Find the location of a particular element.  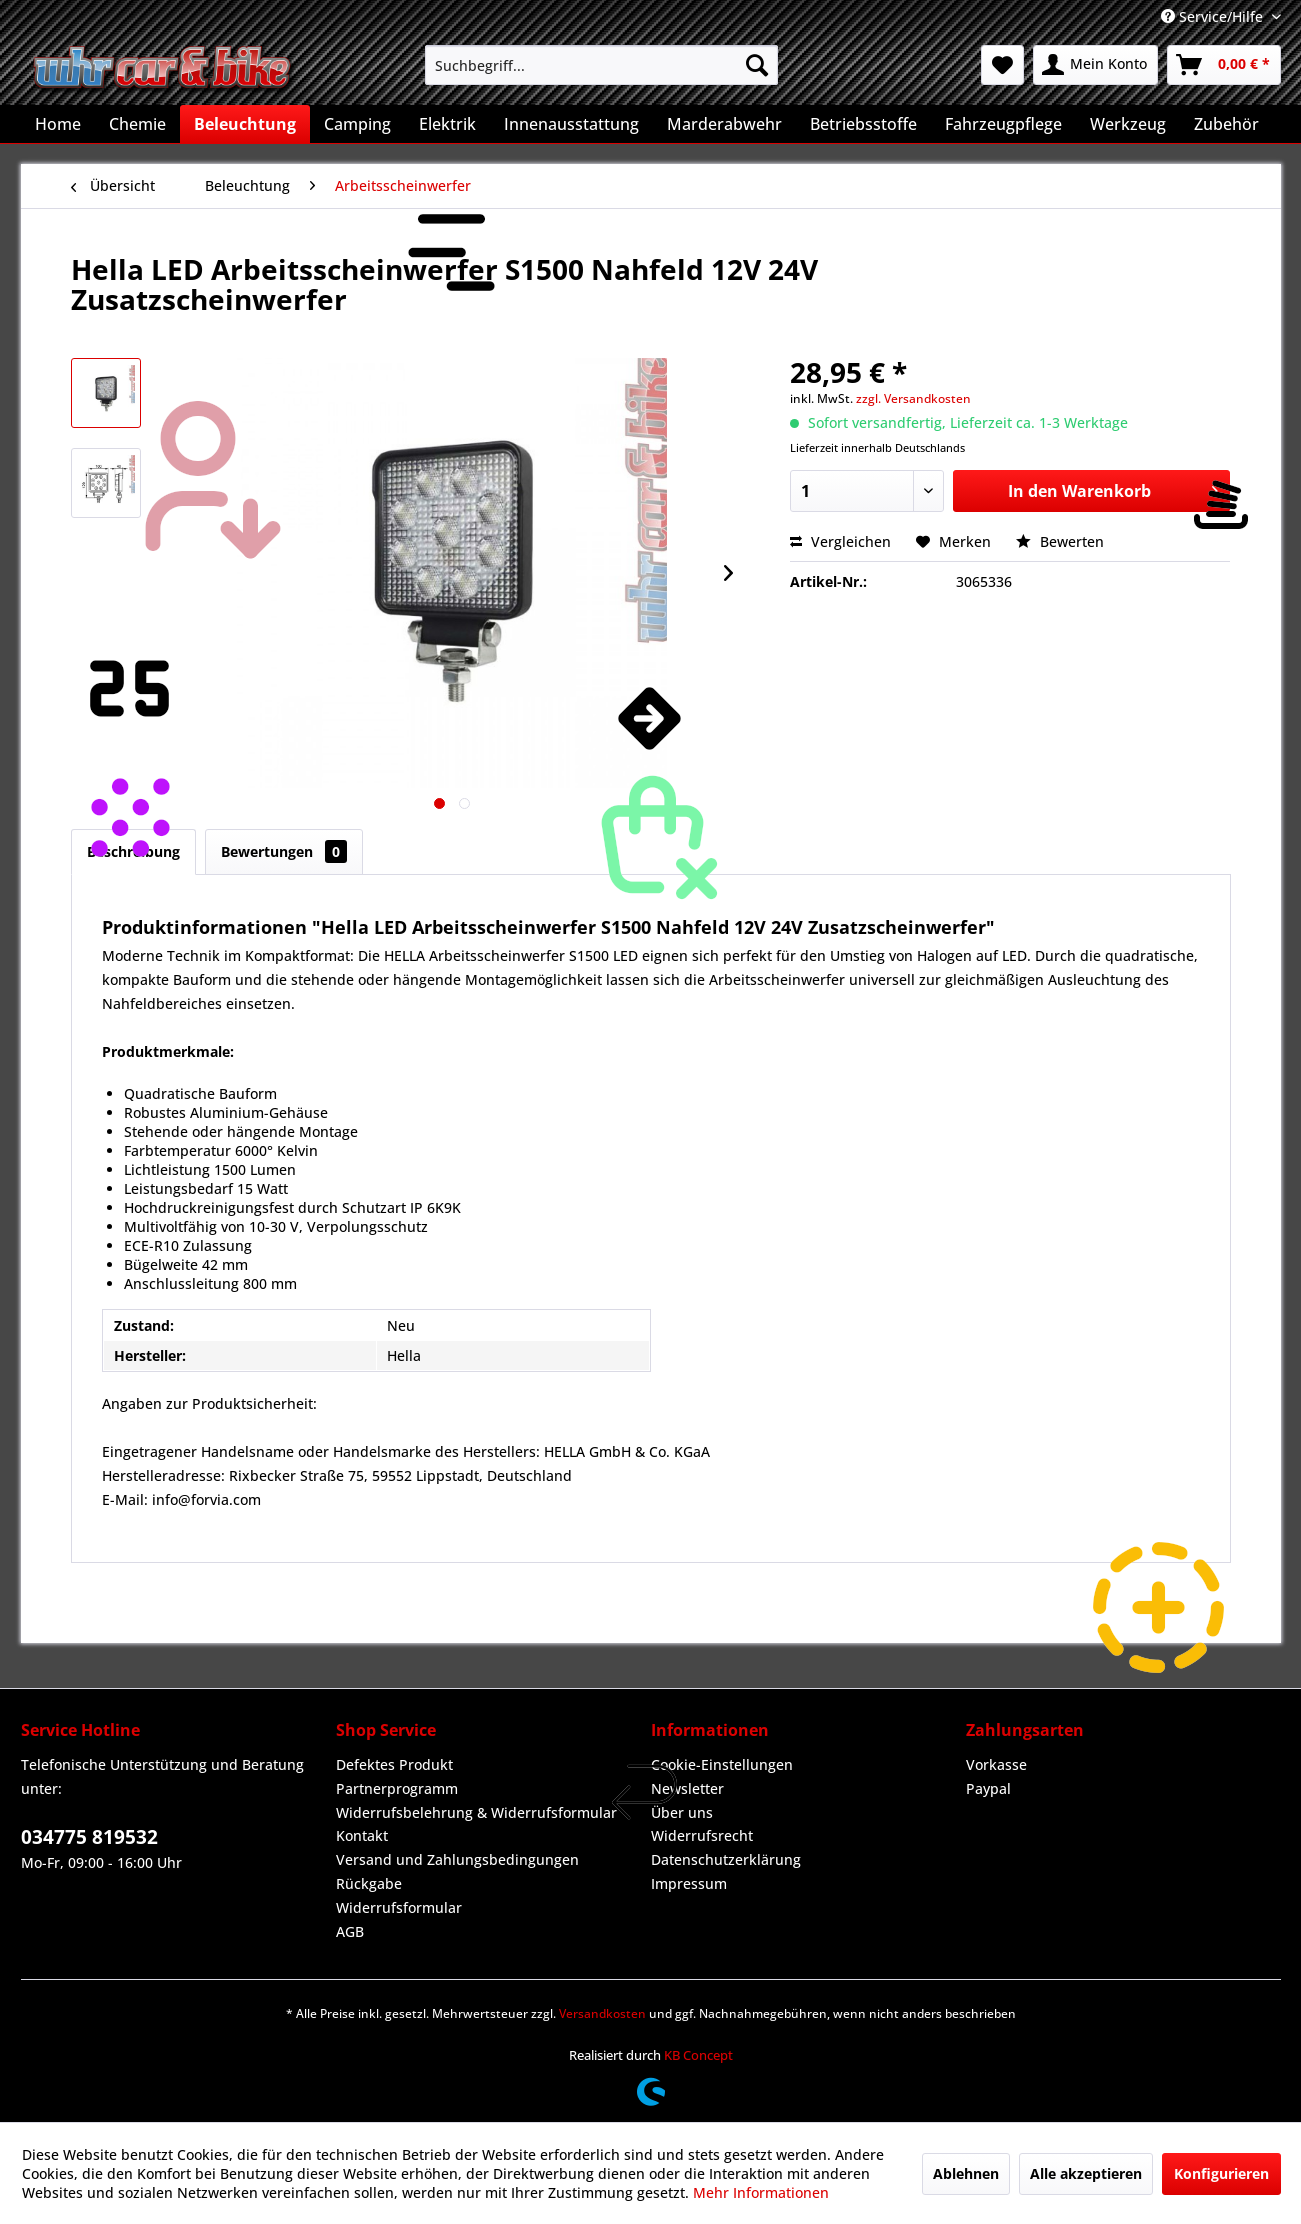

visit stack overflow for developer support is located at coordinates (1221, 502).